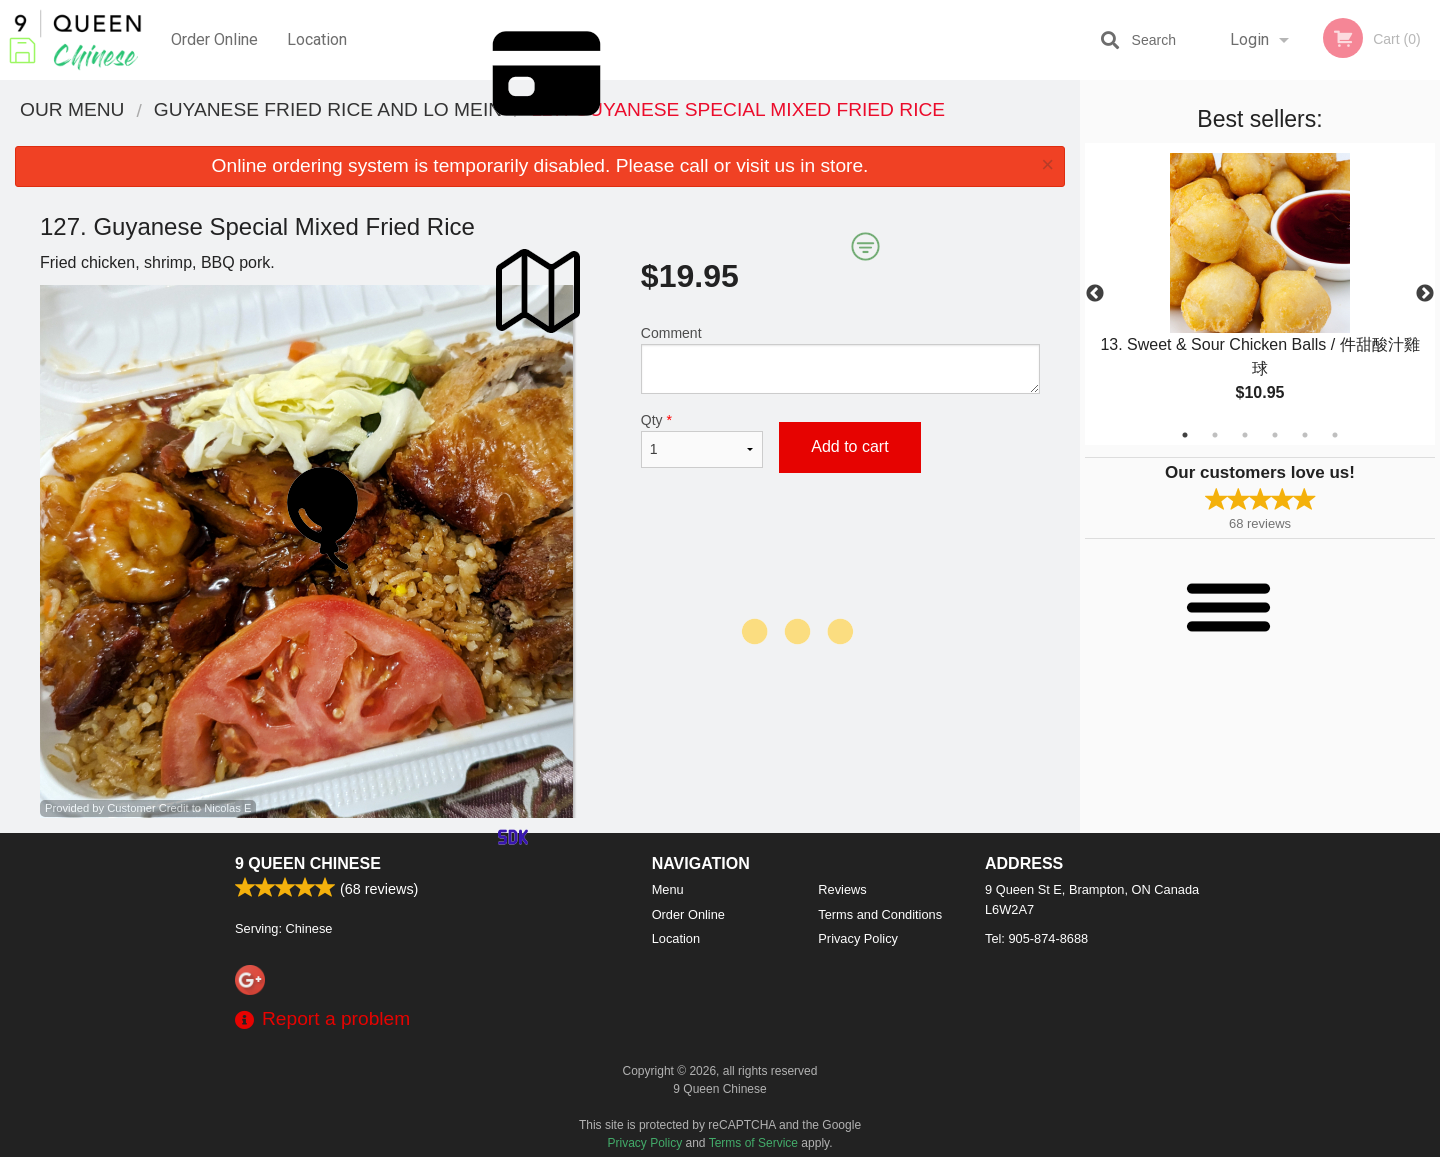 The width and height of the screenshot is (1440, 1157). What do you see at coordinates (546, 73) in the screenshot?
I see `manage payment methods` at bounding box center [546, 73].